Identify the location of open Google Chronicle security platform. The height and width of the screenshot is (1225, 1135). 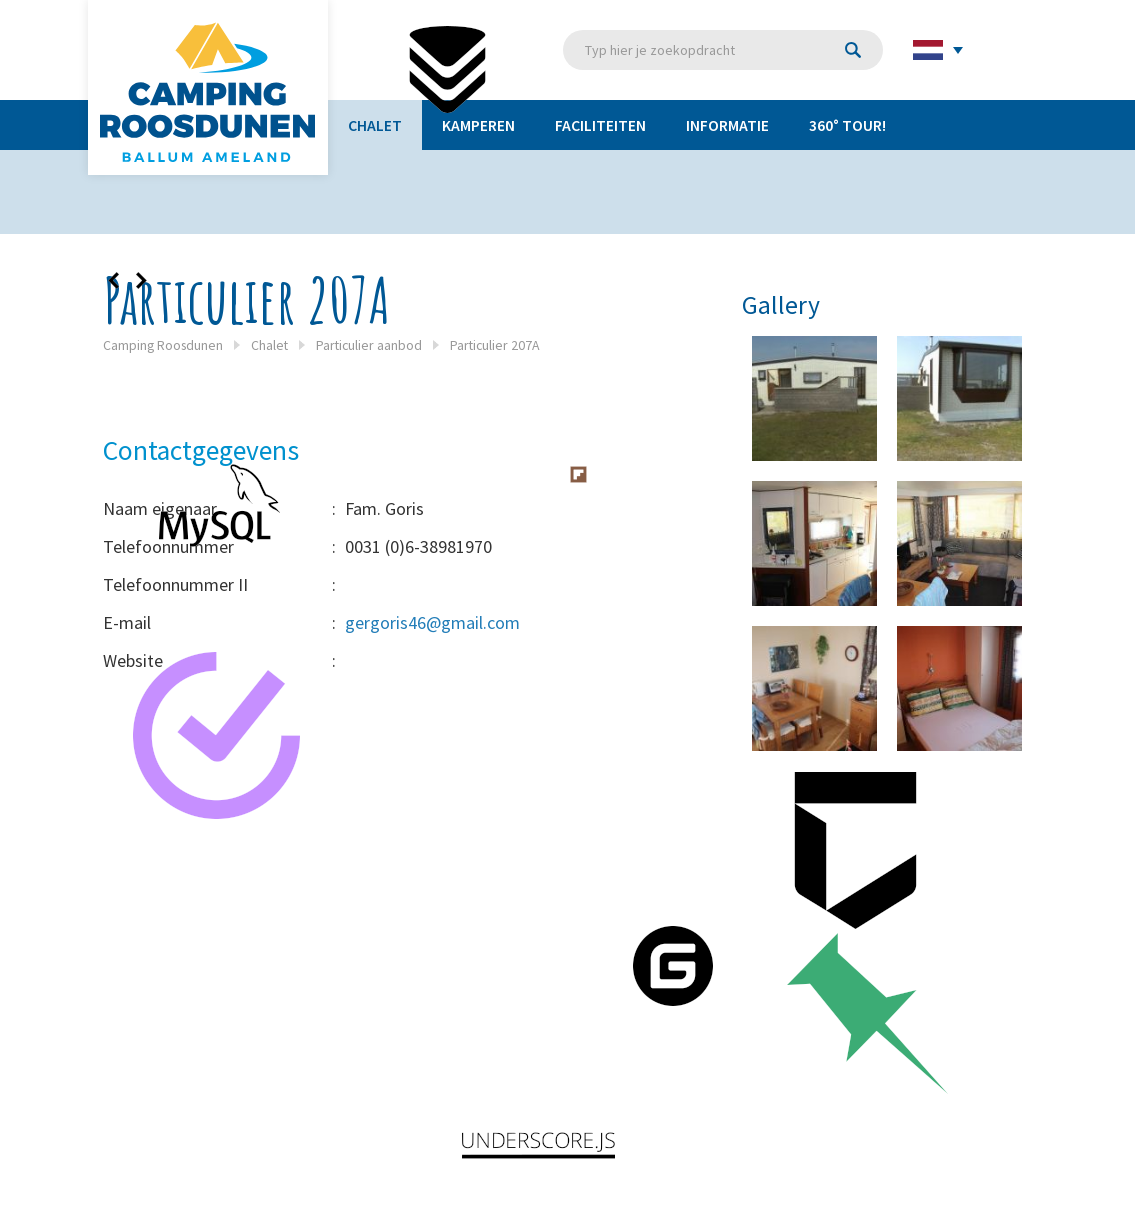
(855, 850).